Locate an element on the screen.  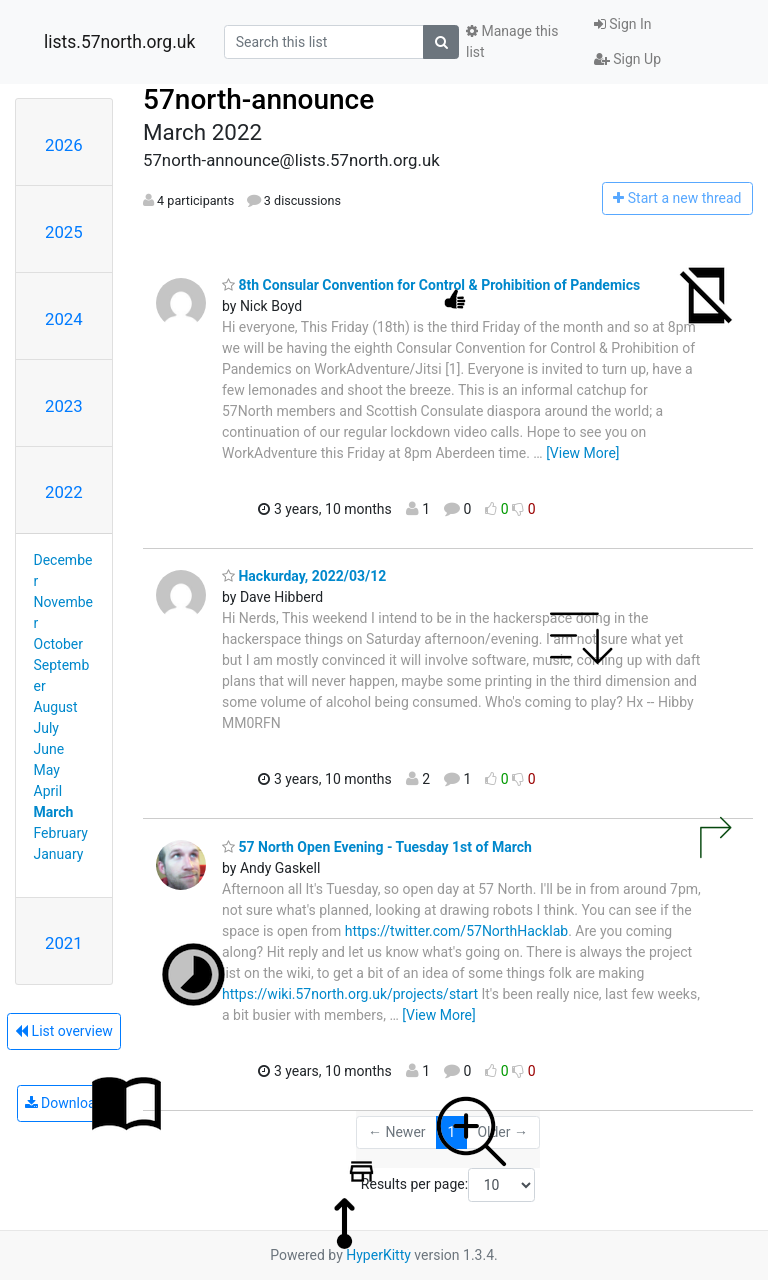
find nearby stores or shops is located at coordinates (361, 1171).